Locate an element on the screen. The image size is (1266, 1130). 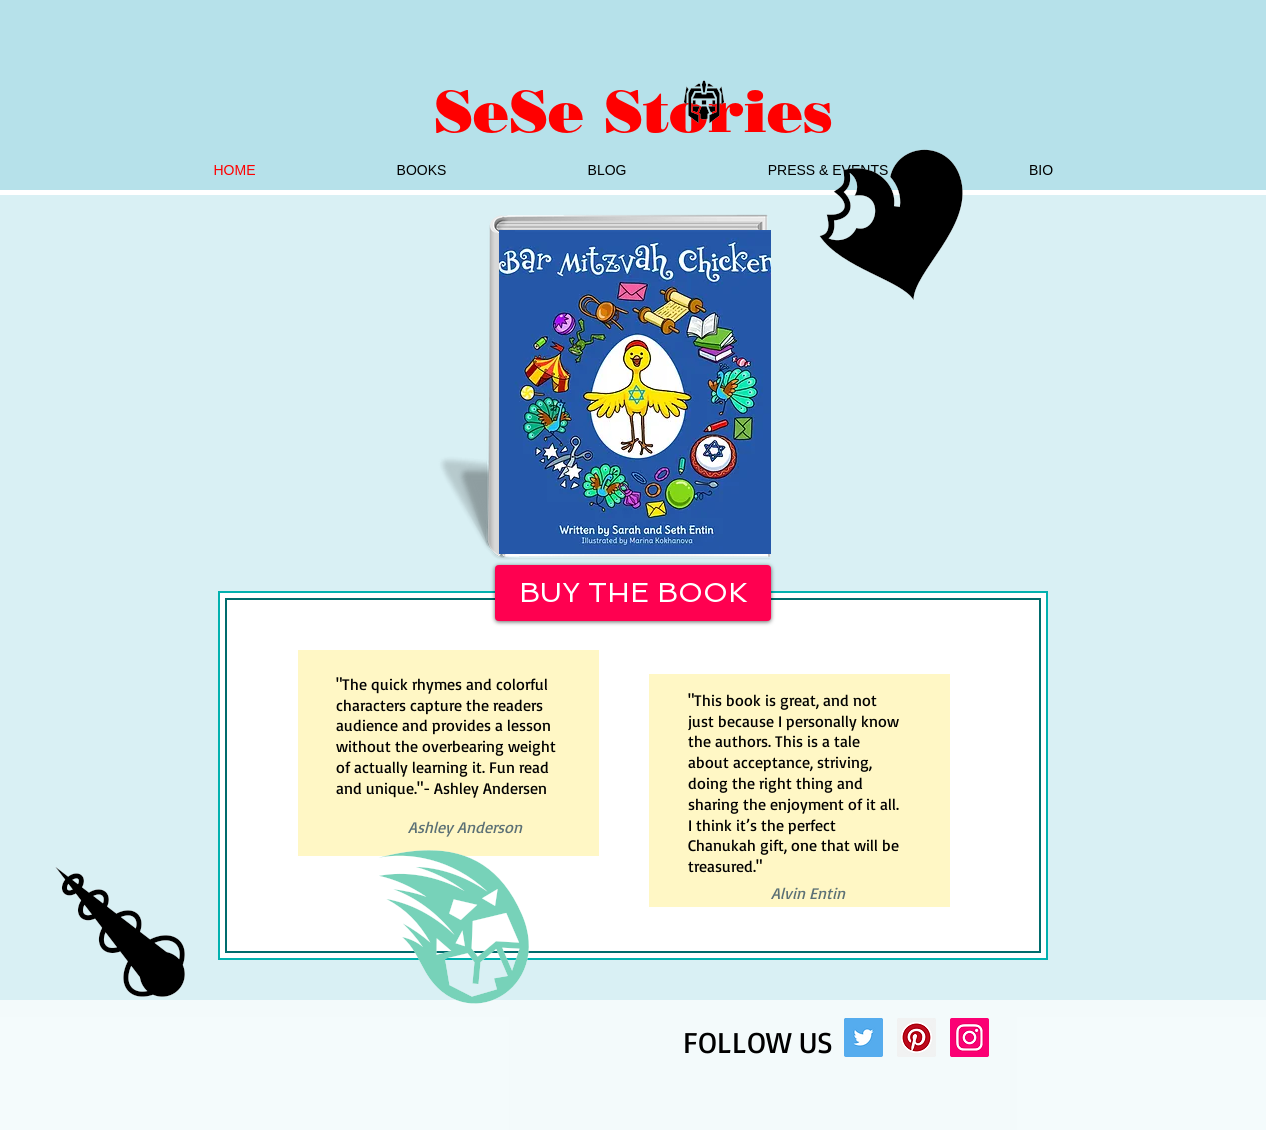
throw charcoal or debris item is located at coordinates (454, 927).